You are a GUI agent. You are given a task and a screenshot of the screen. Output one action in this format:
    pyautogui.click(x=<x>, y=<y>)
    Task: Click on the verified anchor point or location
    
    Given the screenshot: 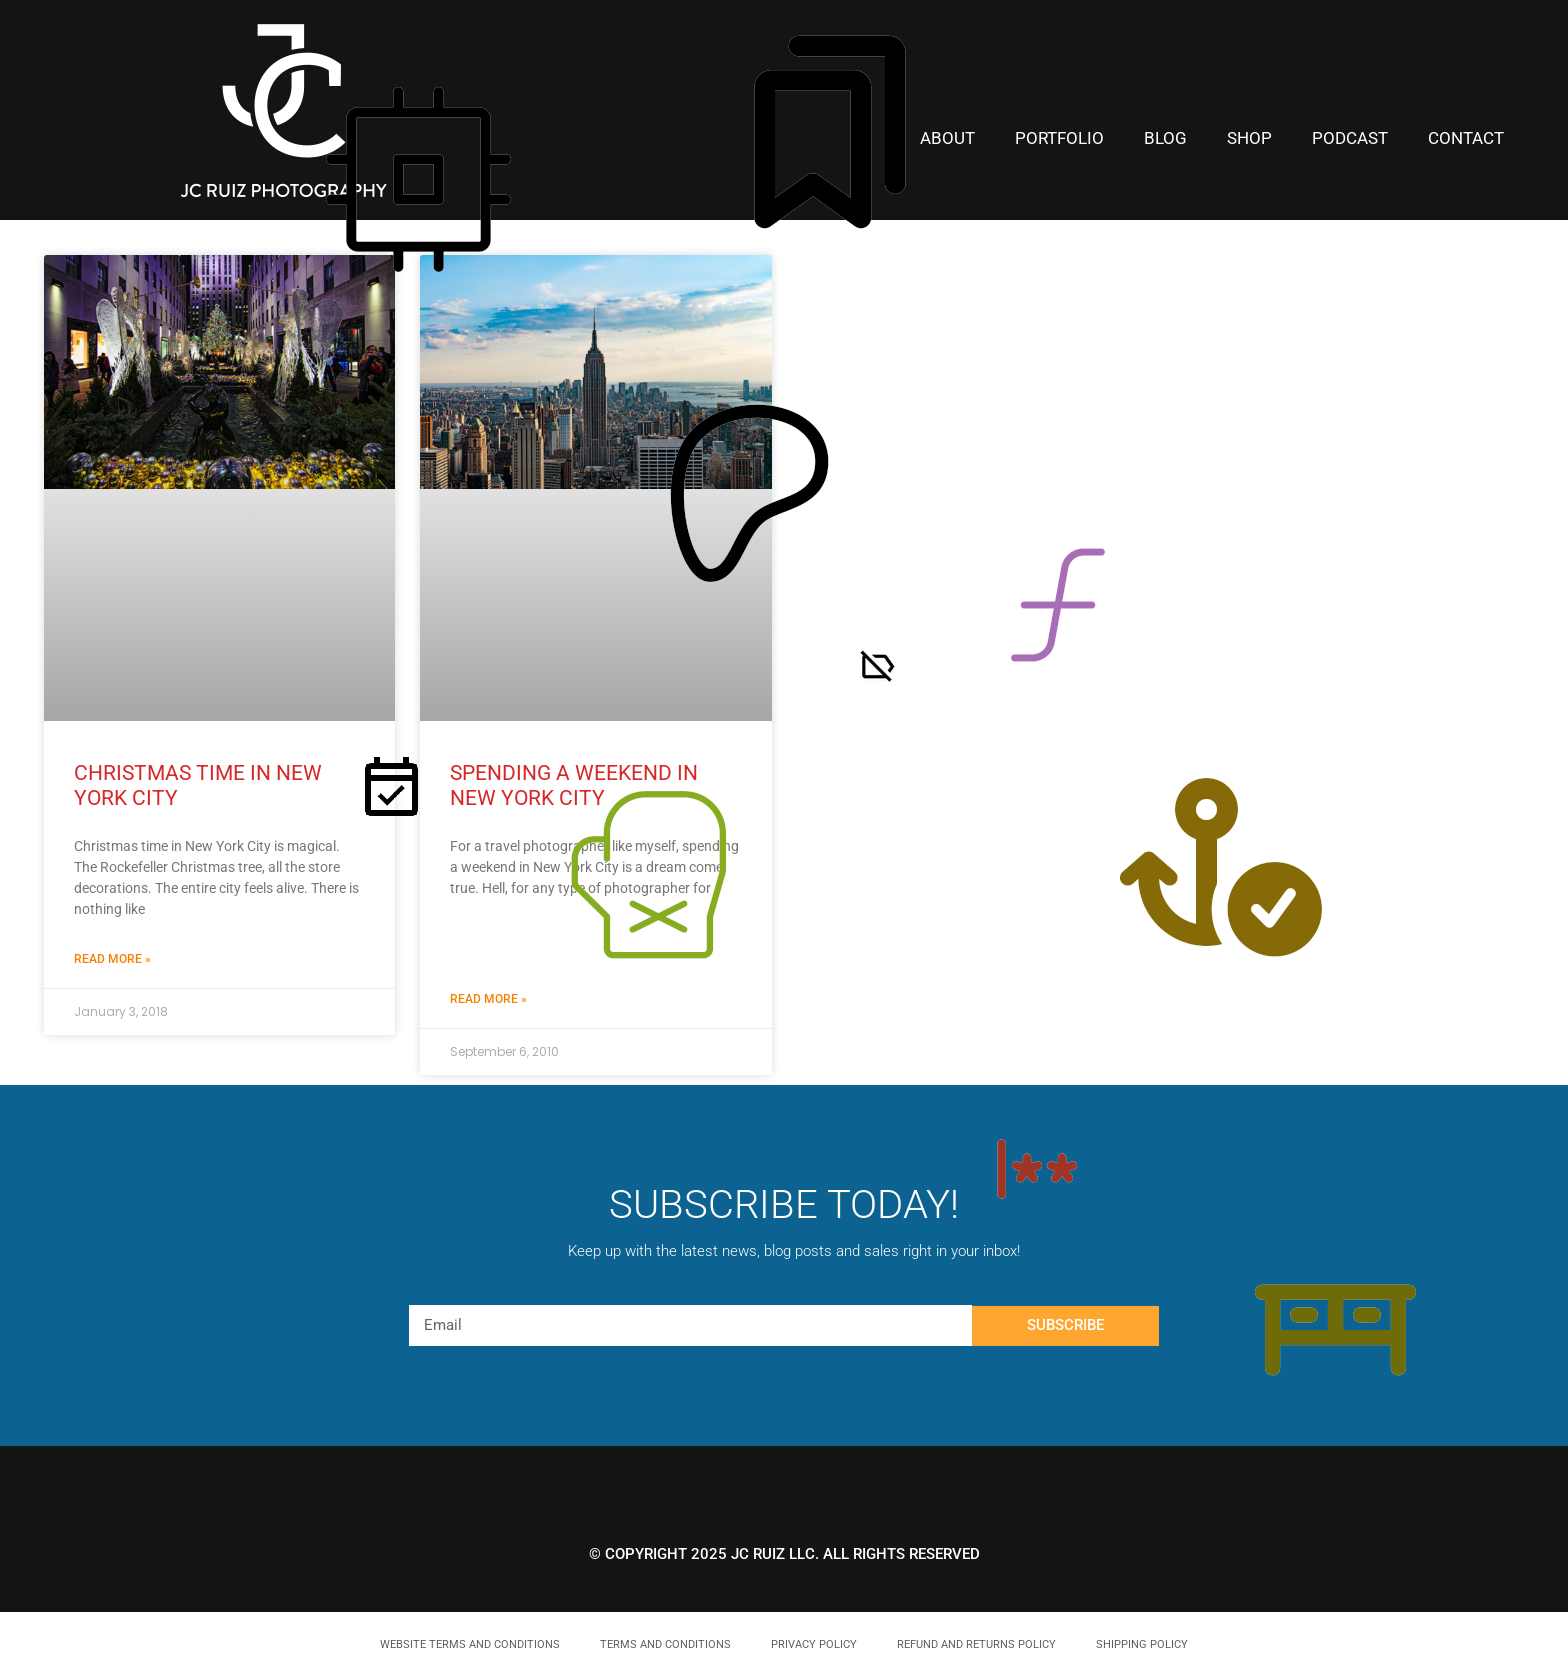 What is the action you would take?
    pyautogui.click(x=1217, y=862)
    